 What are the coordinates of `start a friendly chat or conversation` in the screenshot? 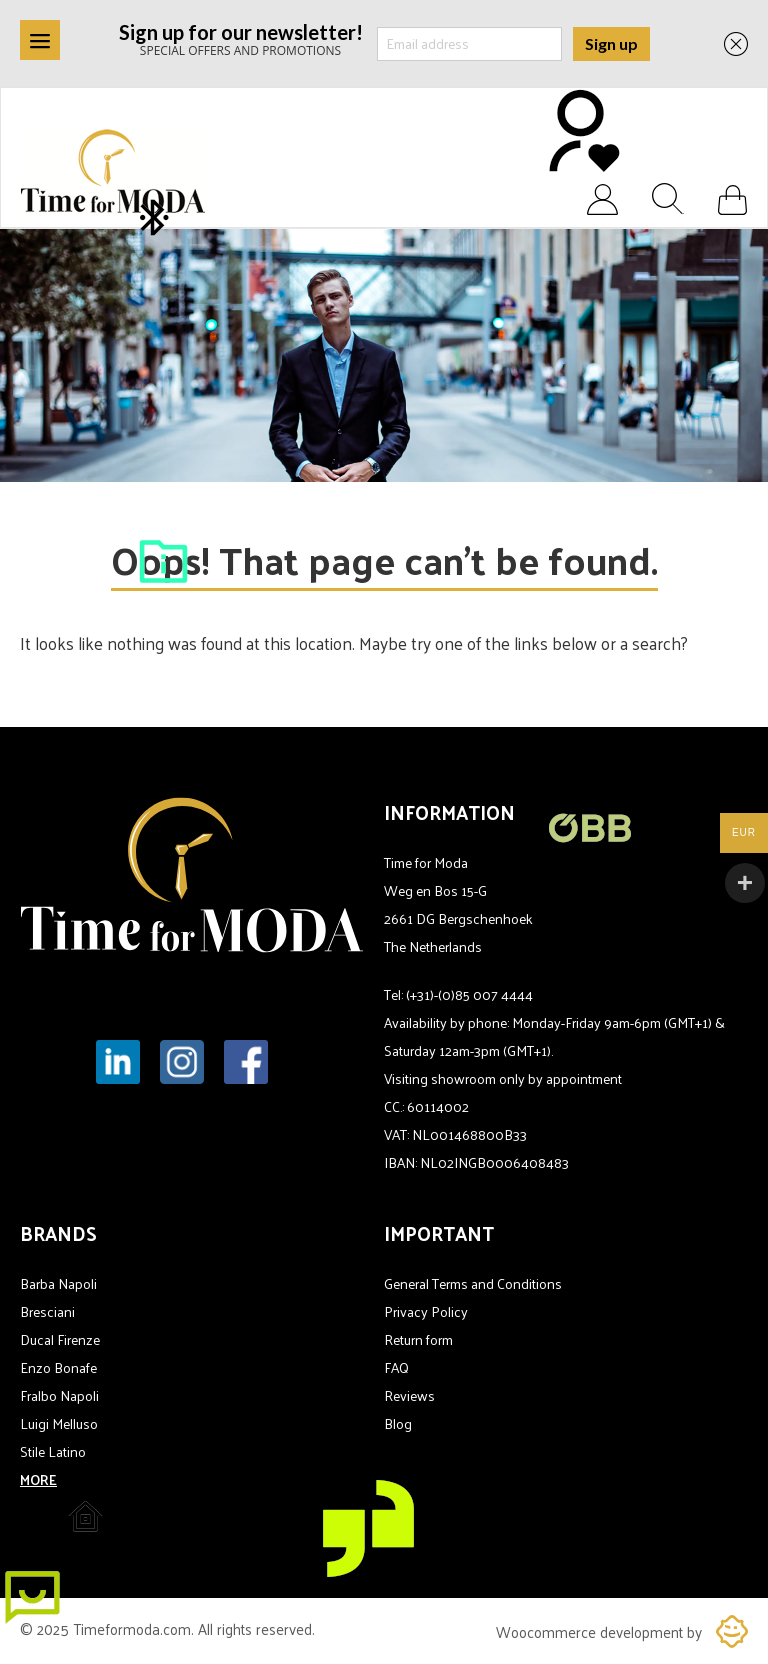 It's located at (32, 1595).